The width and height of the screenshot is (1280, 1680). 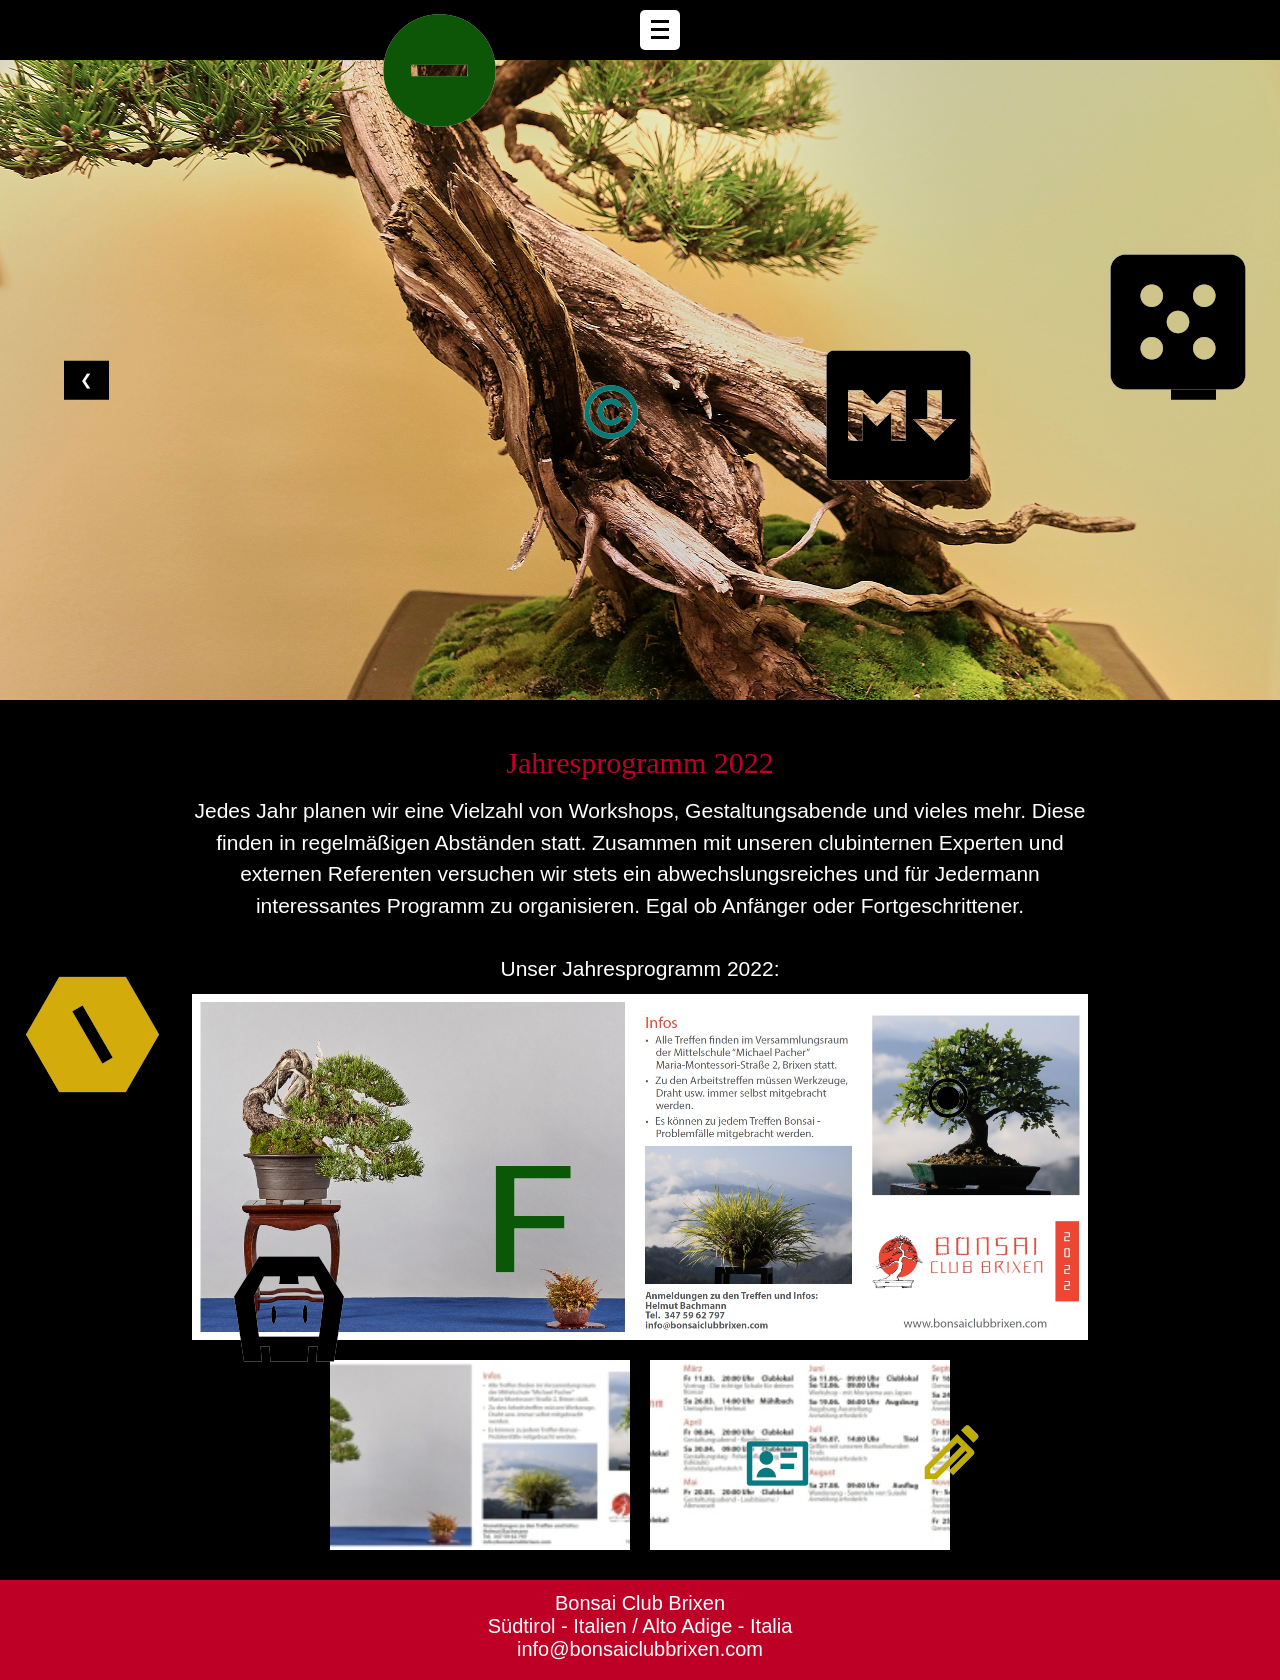 I want to click on indicates copyrighted content, so click(x=611, y=412).